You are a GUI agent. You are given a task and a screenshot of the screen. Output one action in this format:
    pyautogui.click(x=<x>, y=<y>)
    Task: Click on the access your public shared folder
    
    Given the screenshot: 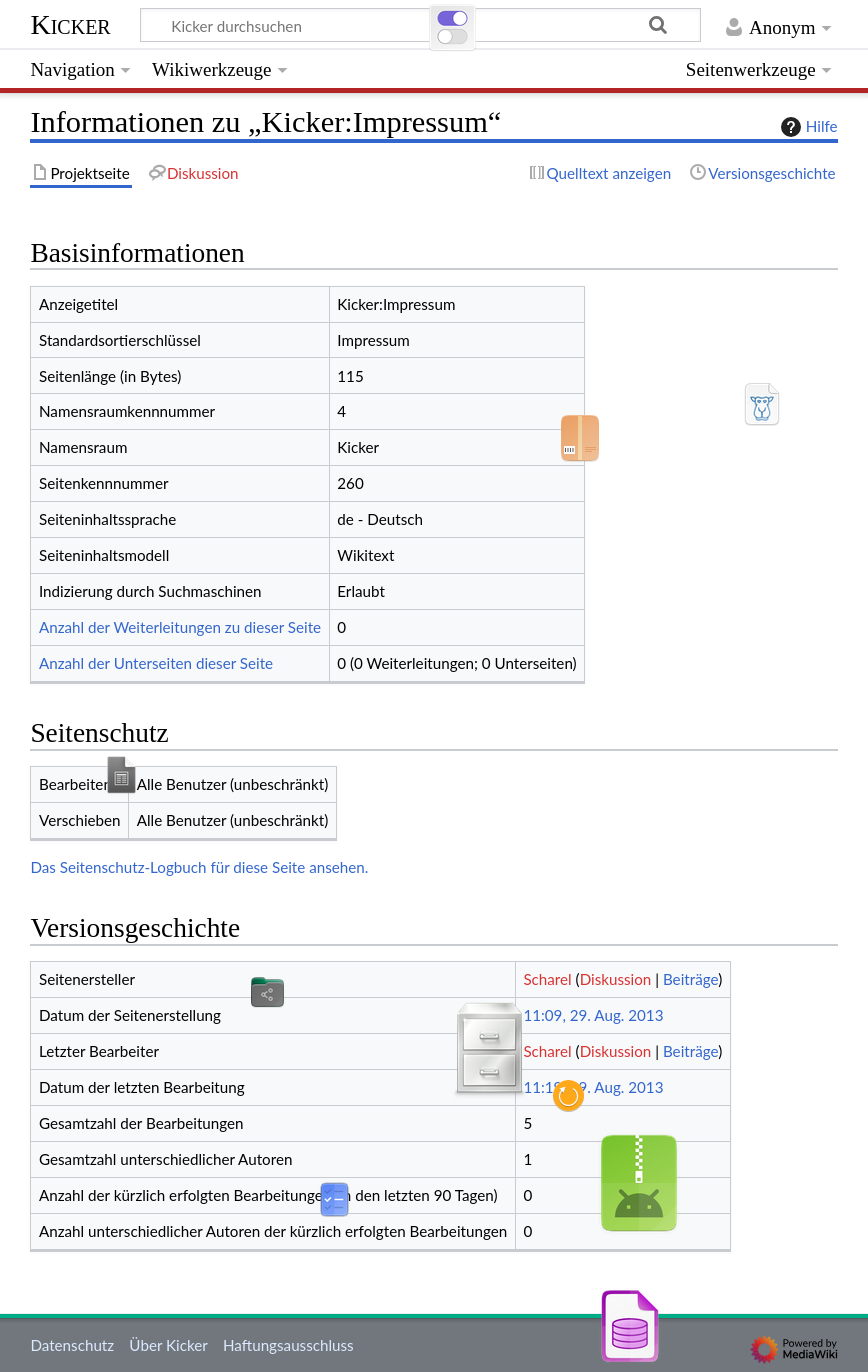 What is the action you would take?
    pyautogui.click(x=267, y=991)
    